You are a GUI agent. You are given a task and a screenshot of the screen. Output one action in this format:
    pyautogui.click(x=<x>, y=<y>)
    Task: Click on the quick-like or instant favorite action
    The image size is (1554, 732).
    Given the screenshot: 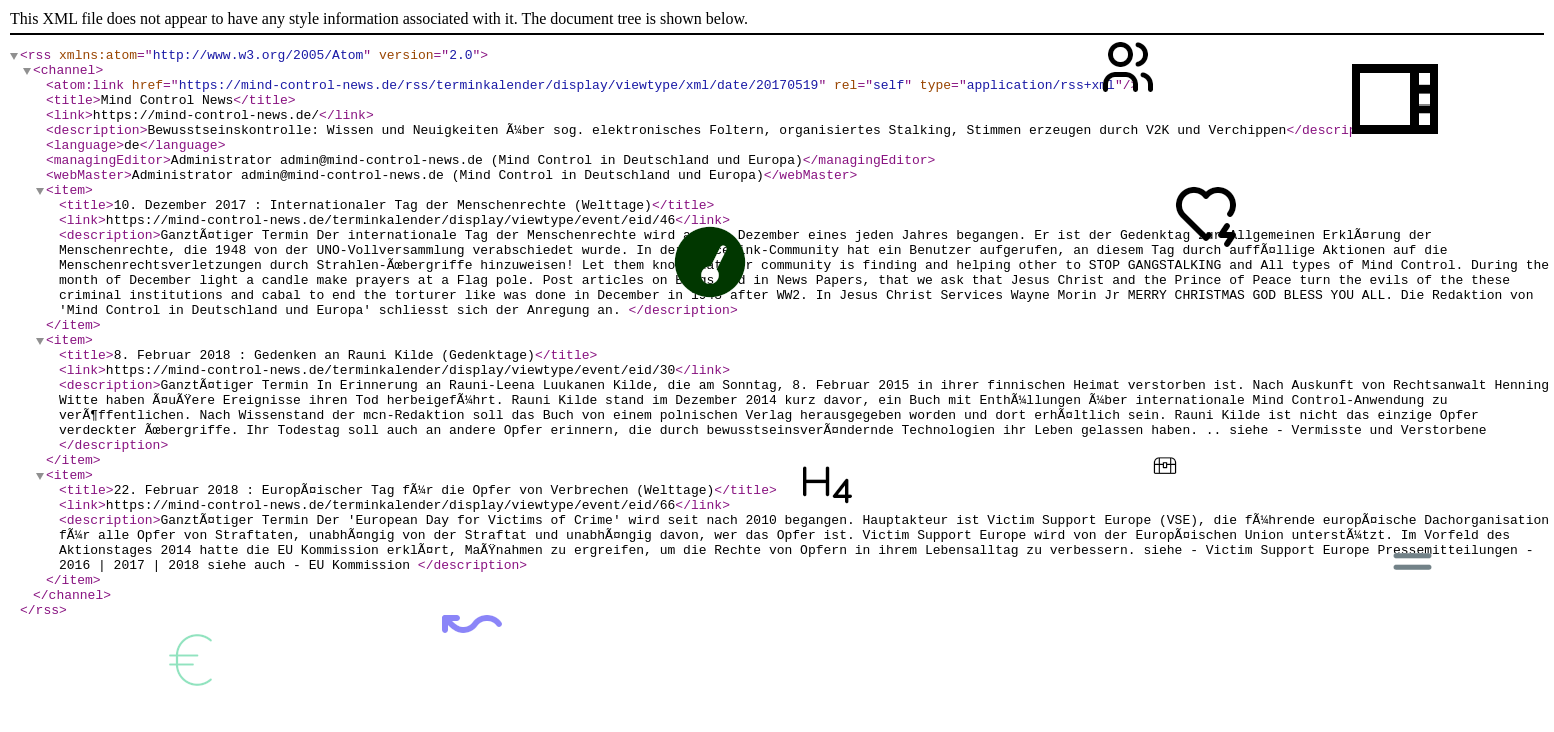 What is the action you would take?
    pyautogui.click(x=1206, y=214)
    